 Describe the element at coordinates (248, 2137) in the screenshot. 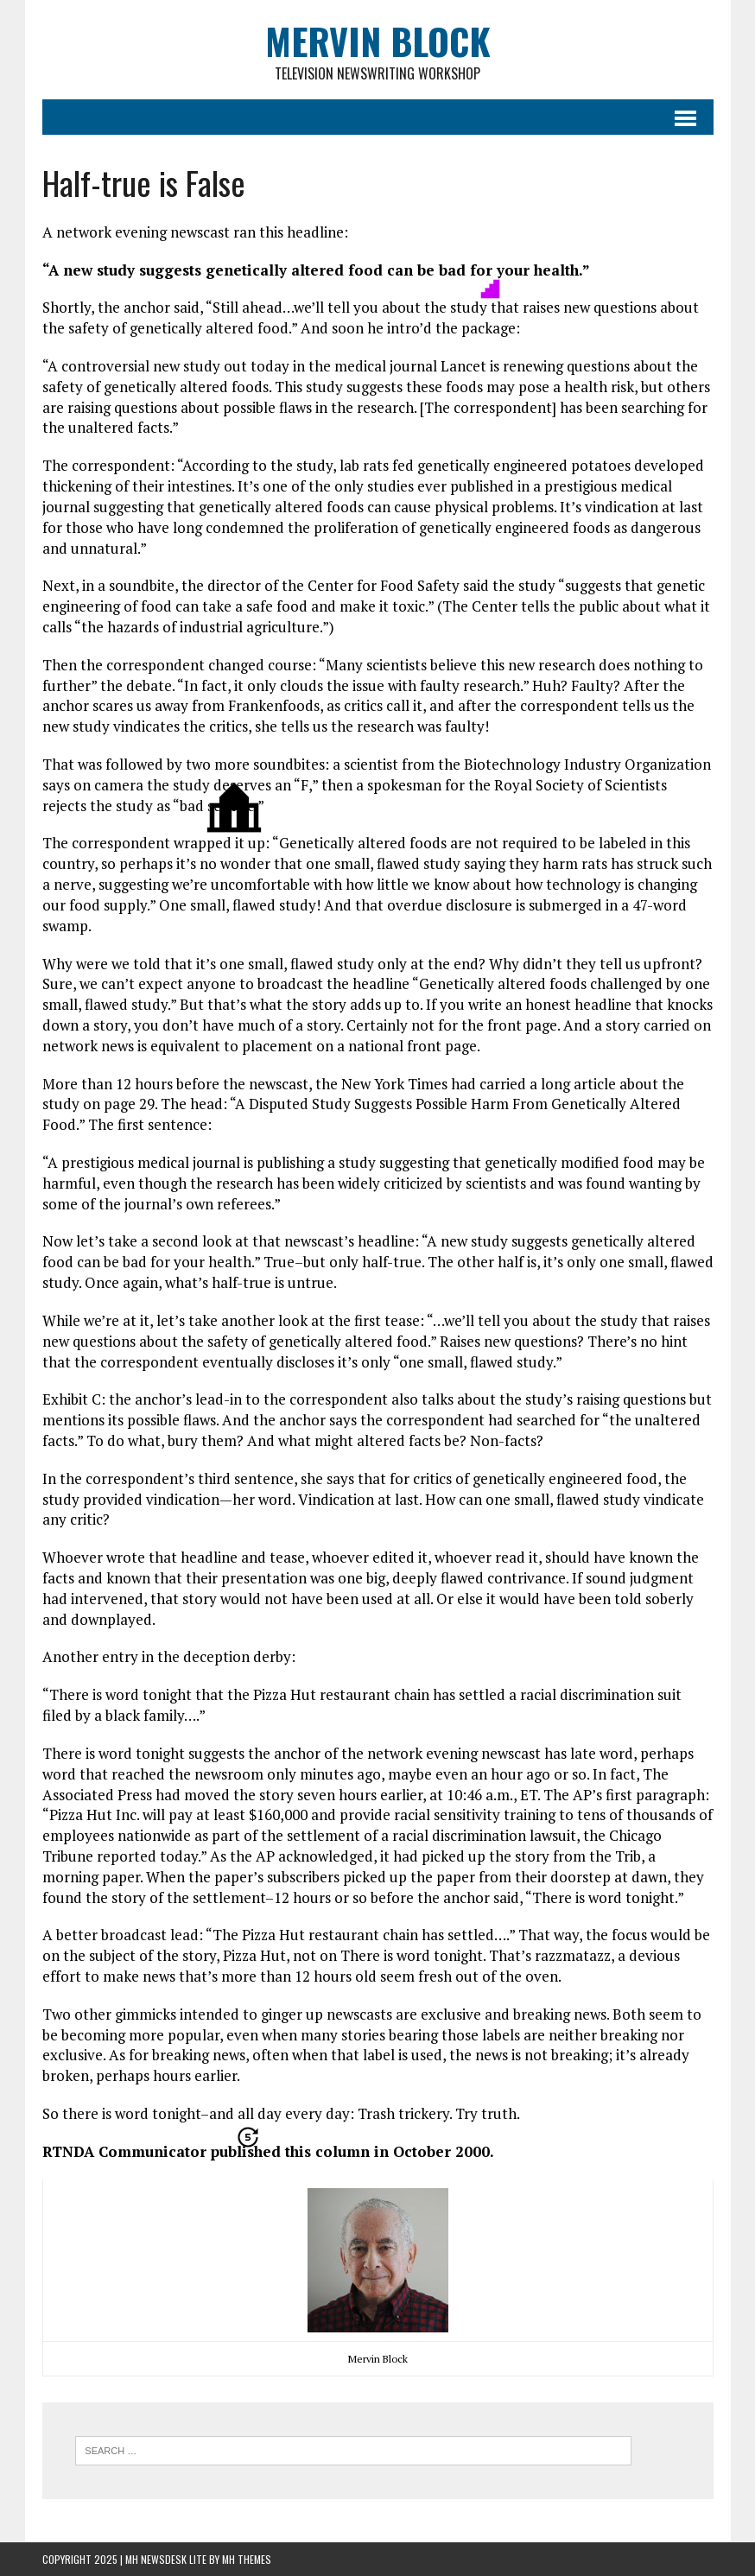

I see `skip forward 5 seconds in media playback` at that location.